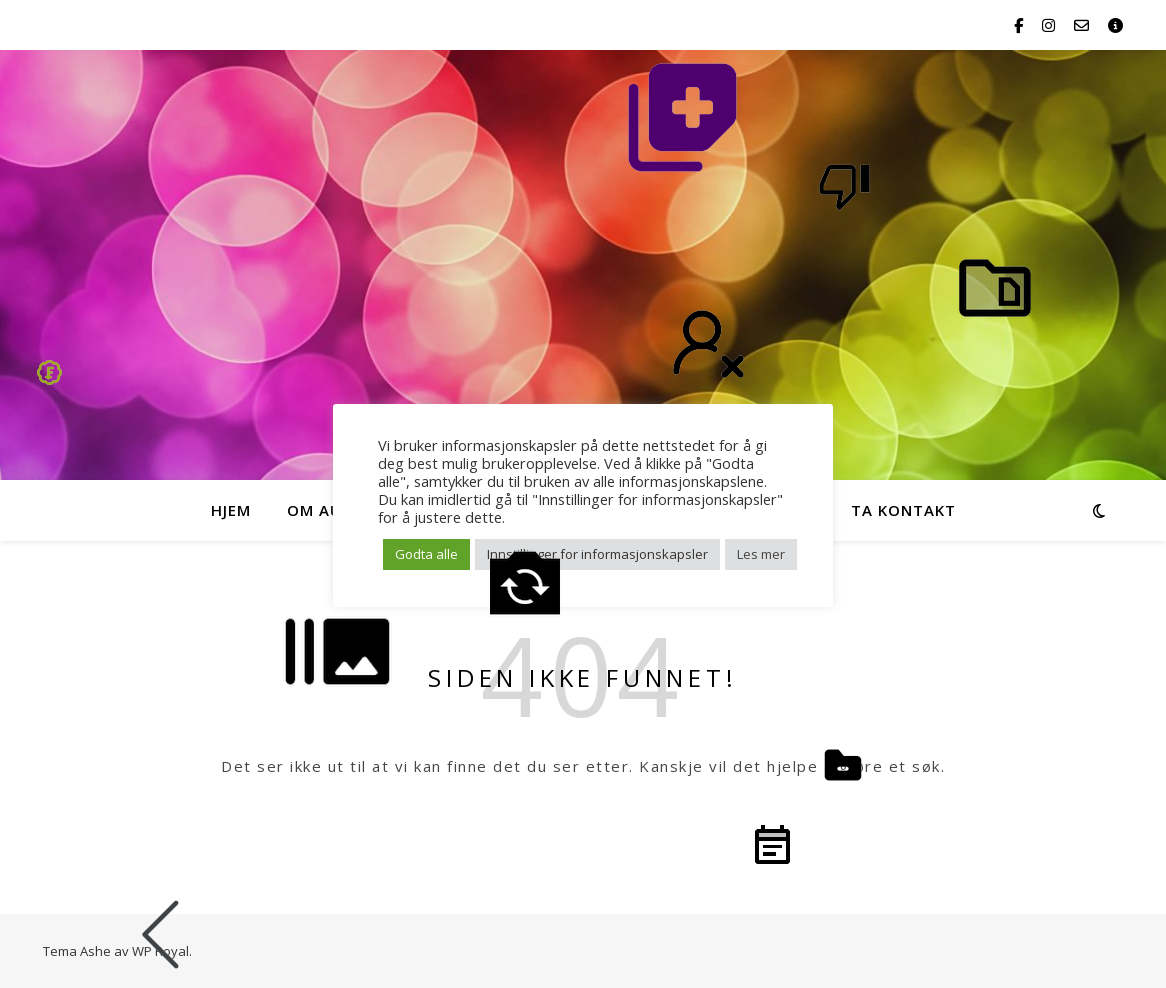 This screenshot has height=988, width=1166. Describe the element at coordinates (995, 288) in the screenshot. I see `access saved code snippets` at that location.